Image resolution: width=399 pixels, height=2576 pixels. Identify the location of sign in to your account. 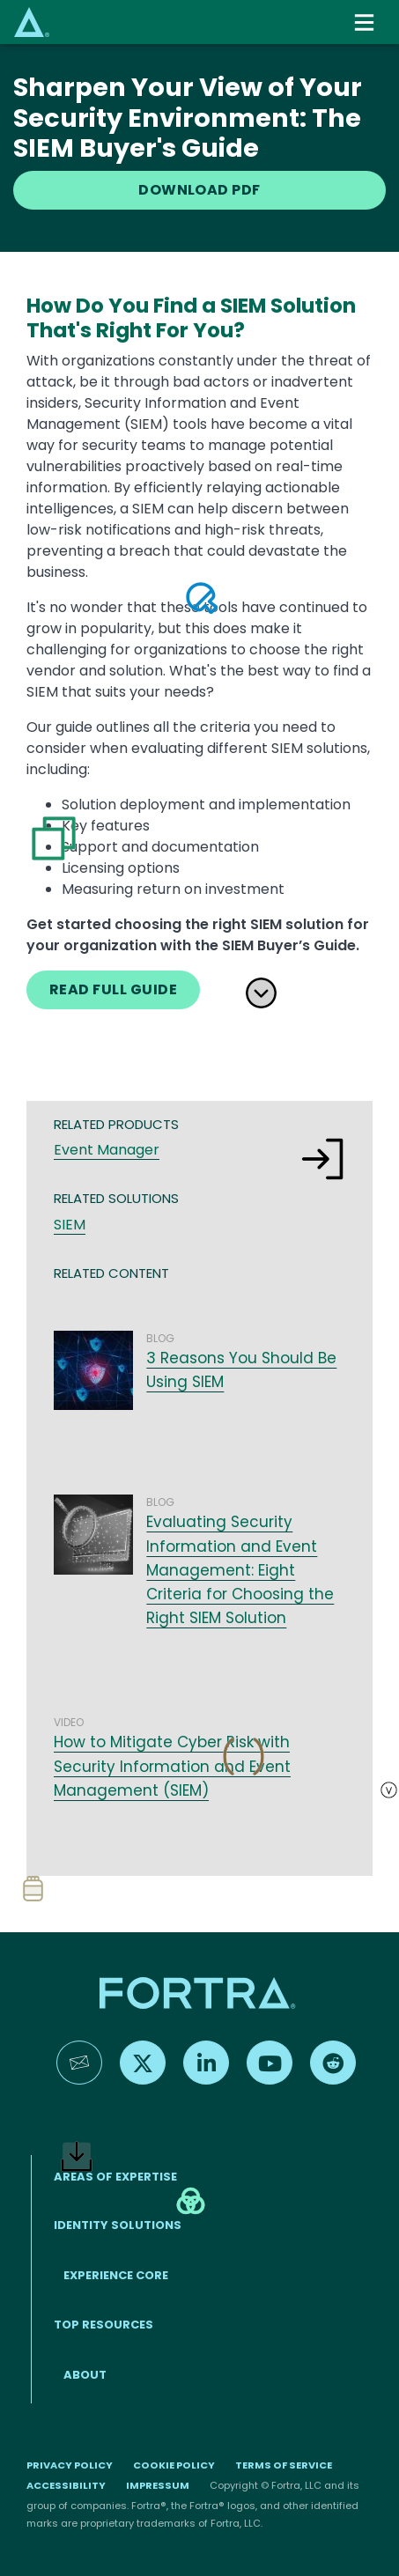
(326, 1159).